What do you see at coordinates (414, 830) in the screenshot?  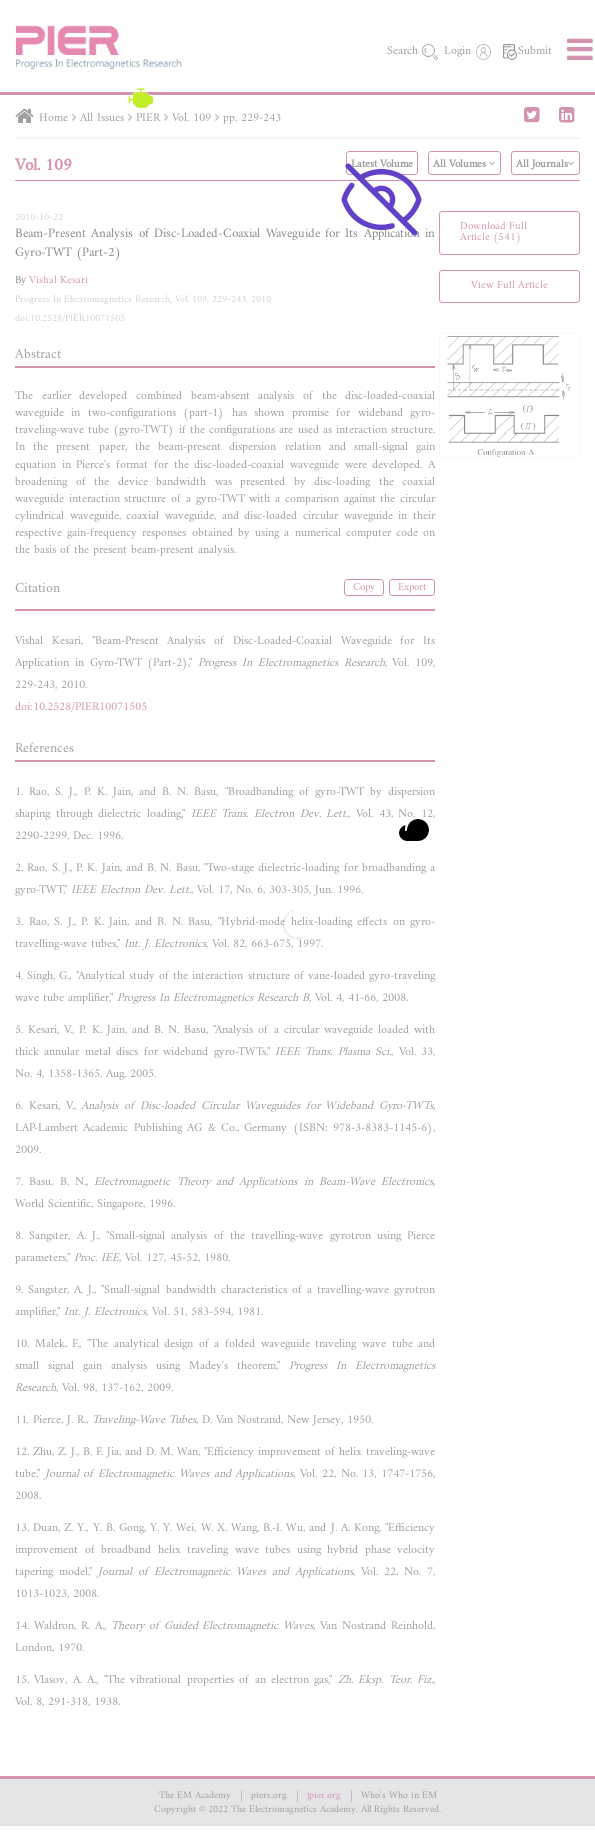 I see `cloud storage or sync status` at bounding box center [414, 830].